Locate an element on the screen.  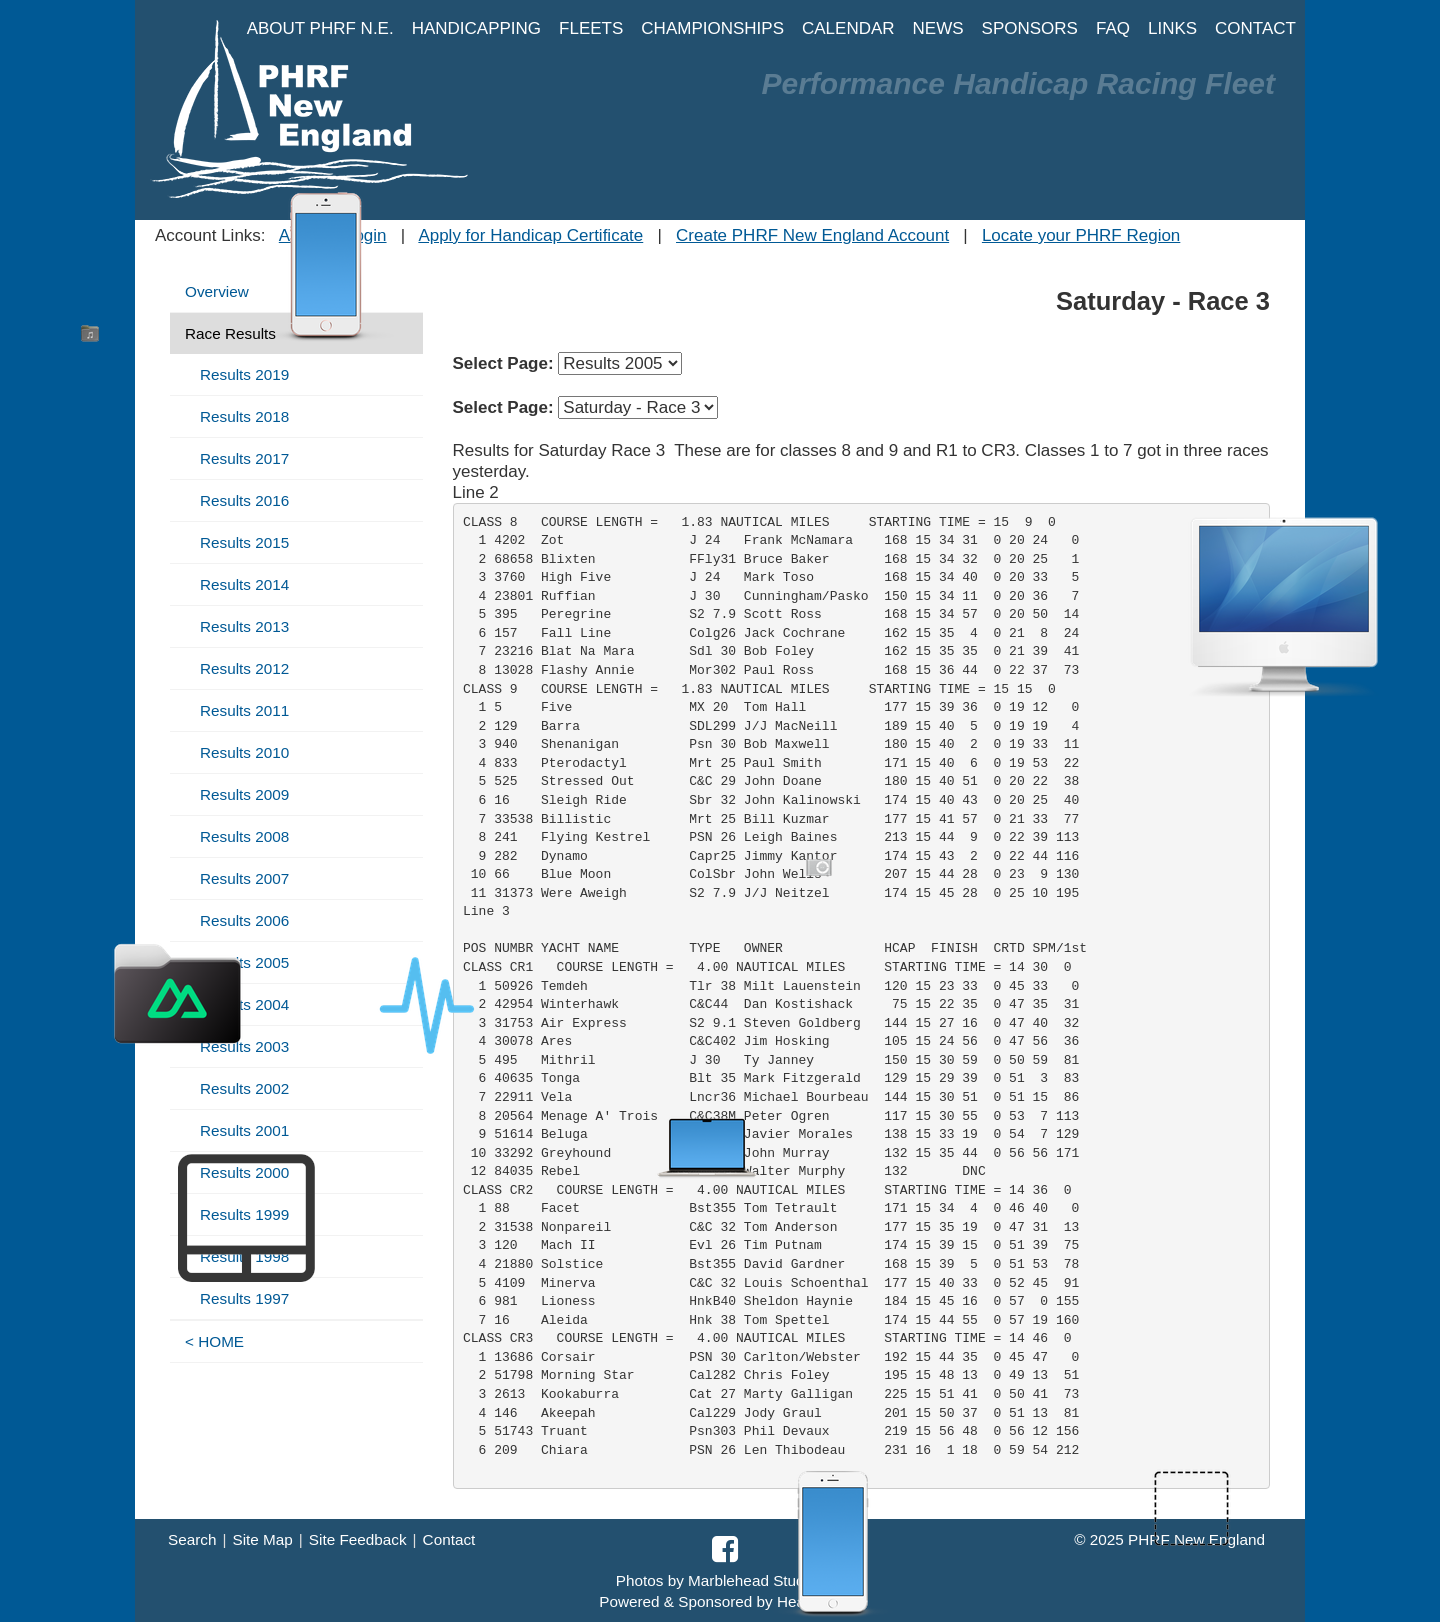
view system activity or performance trace is located at coordinates (427, 1003).